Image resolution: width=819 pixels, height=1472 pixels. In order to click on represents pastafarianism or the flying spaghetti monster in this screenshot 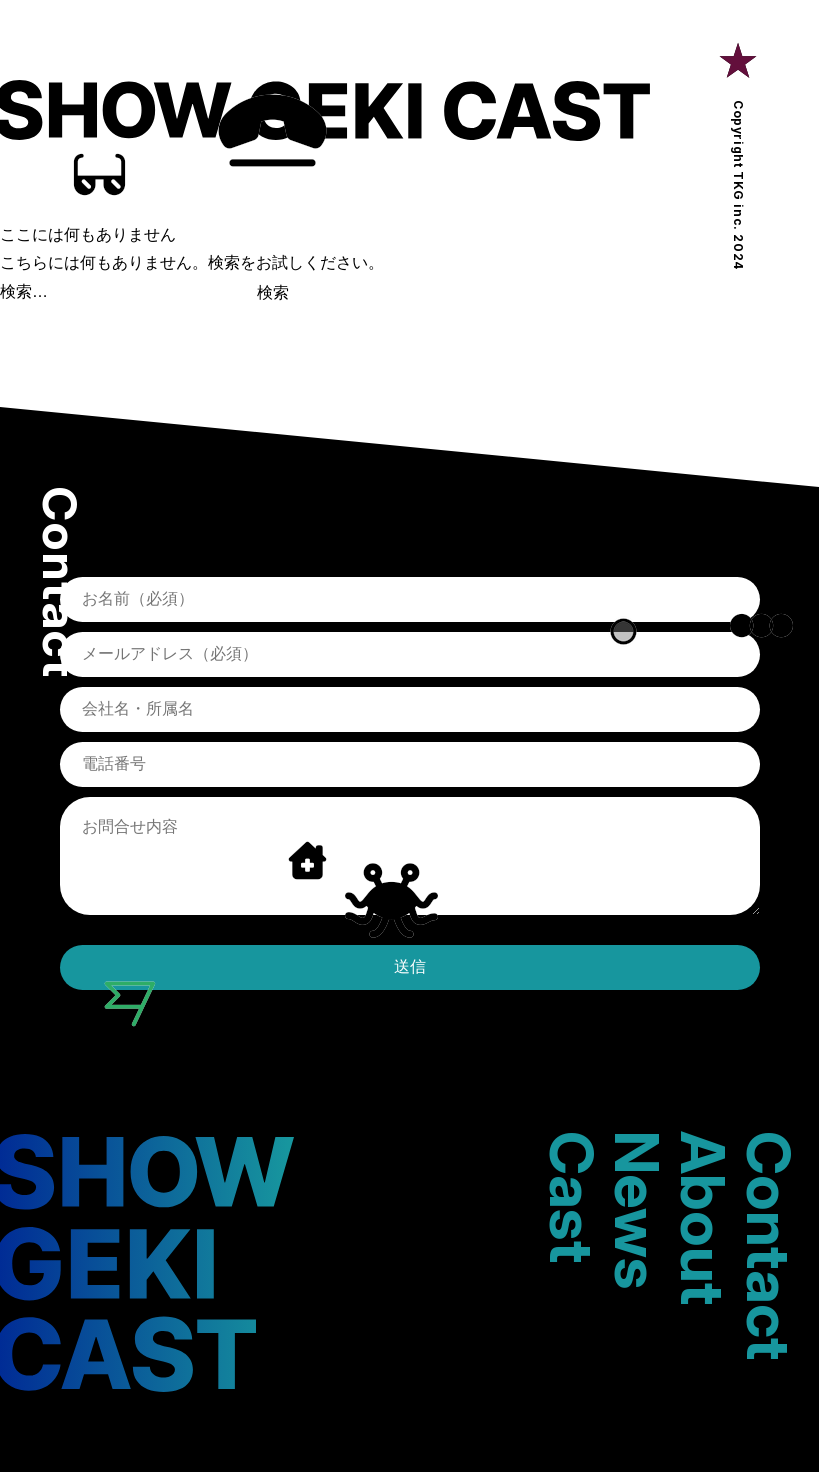, I will do `click(391, 900)`.